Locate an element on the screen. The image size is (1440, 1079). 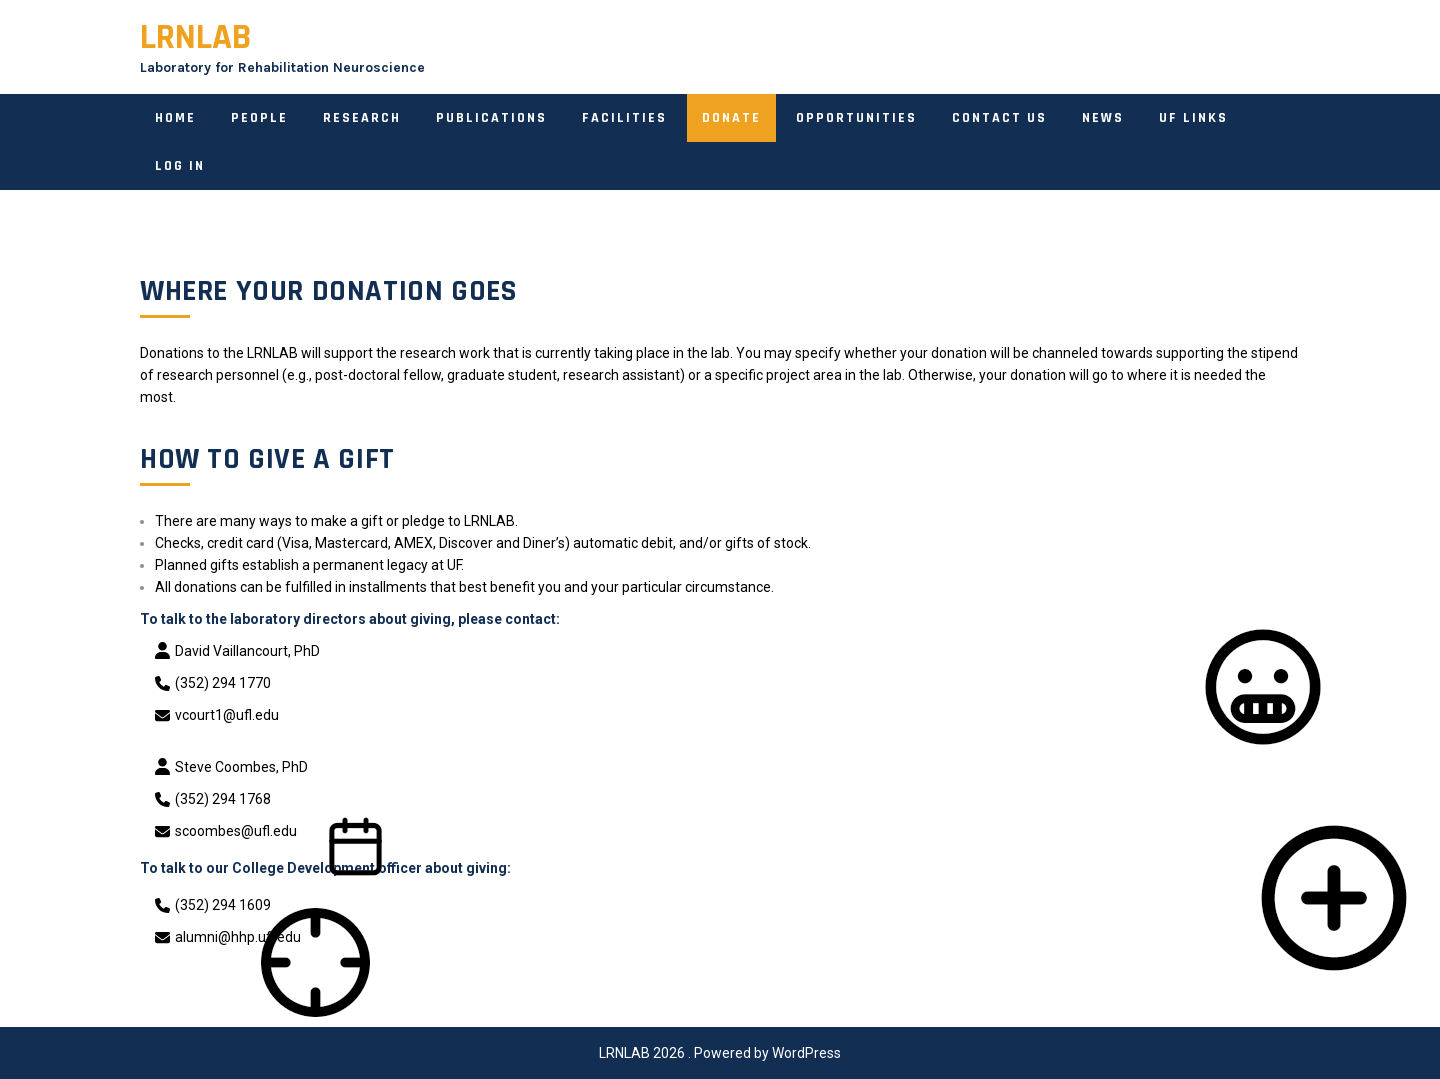
indicates an awkward or uncomfortable situation is located at coordinates (1263, 687).